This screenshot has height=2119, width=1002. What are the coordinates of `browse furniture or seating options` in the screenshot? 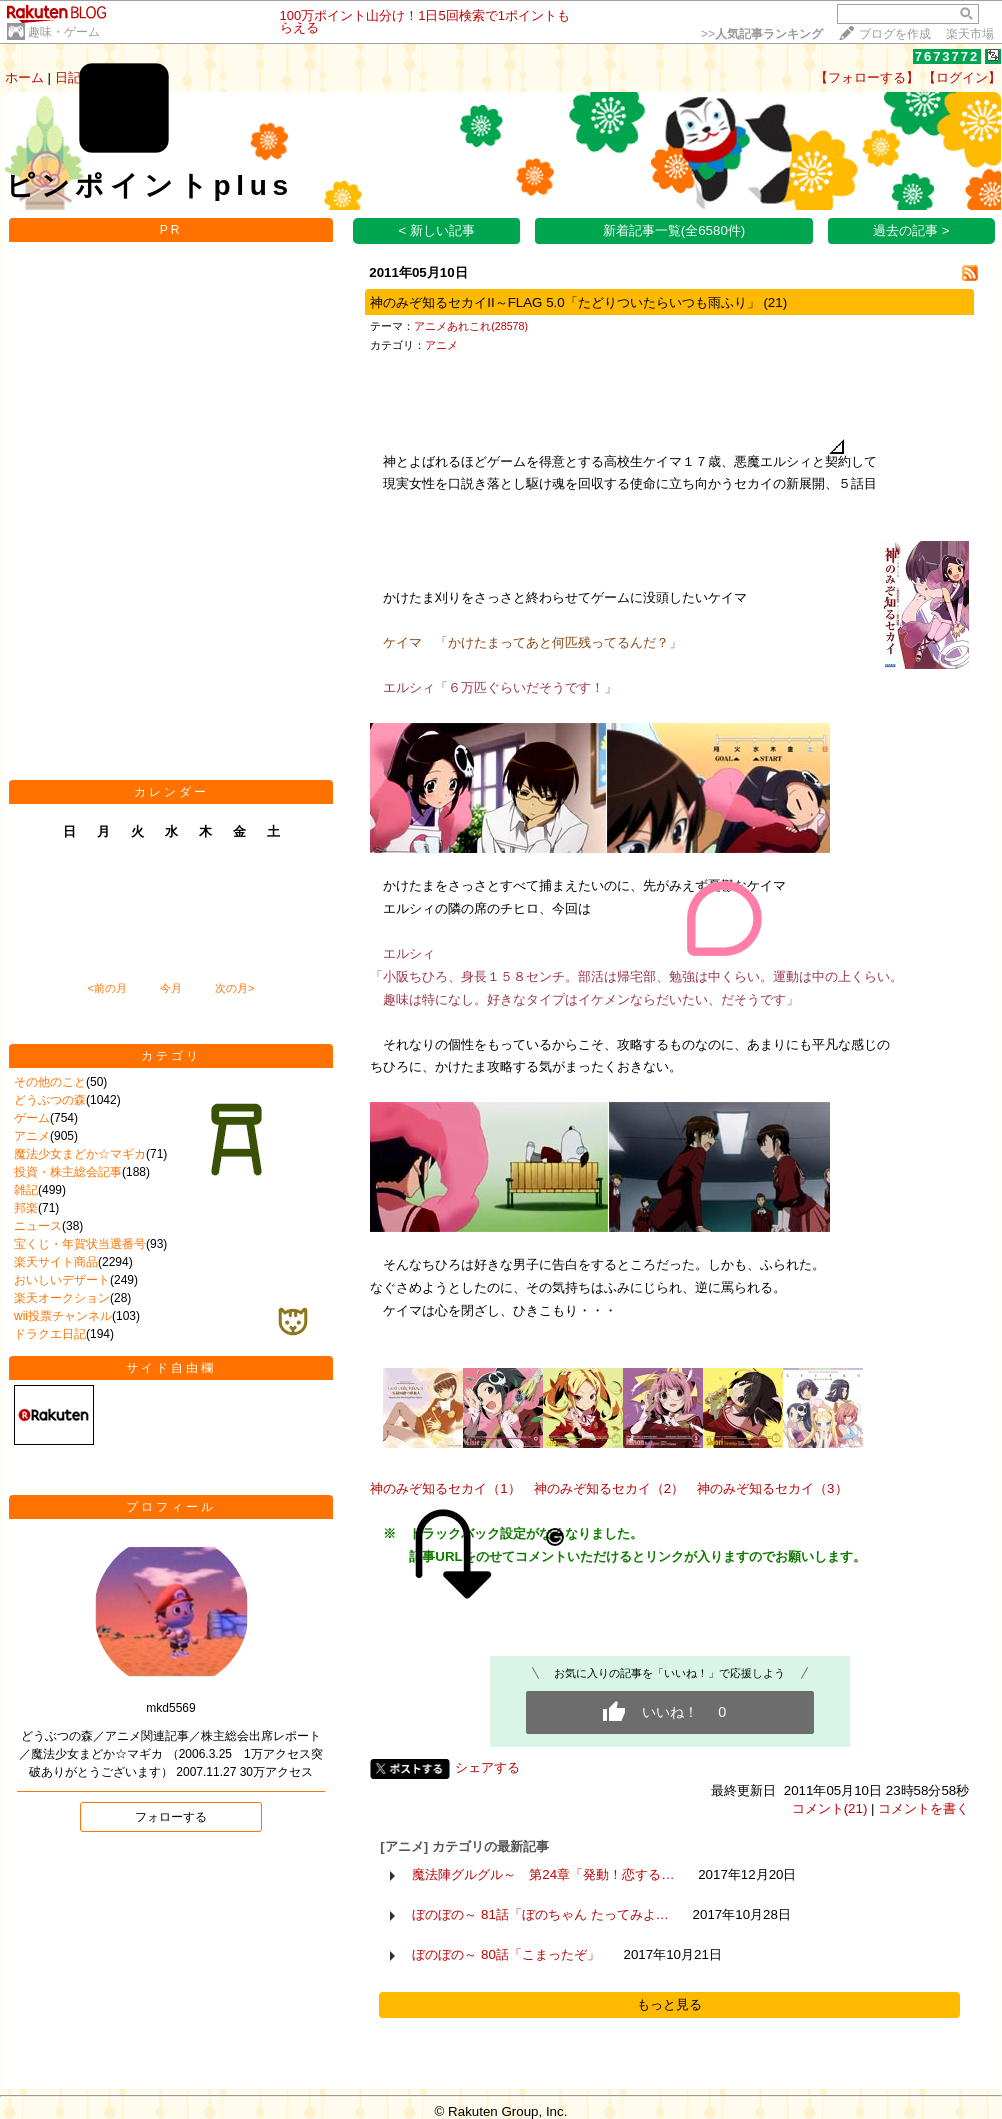 It's located at (236, 1139).